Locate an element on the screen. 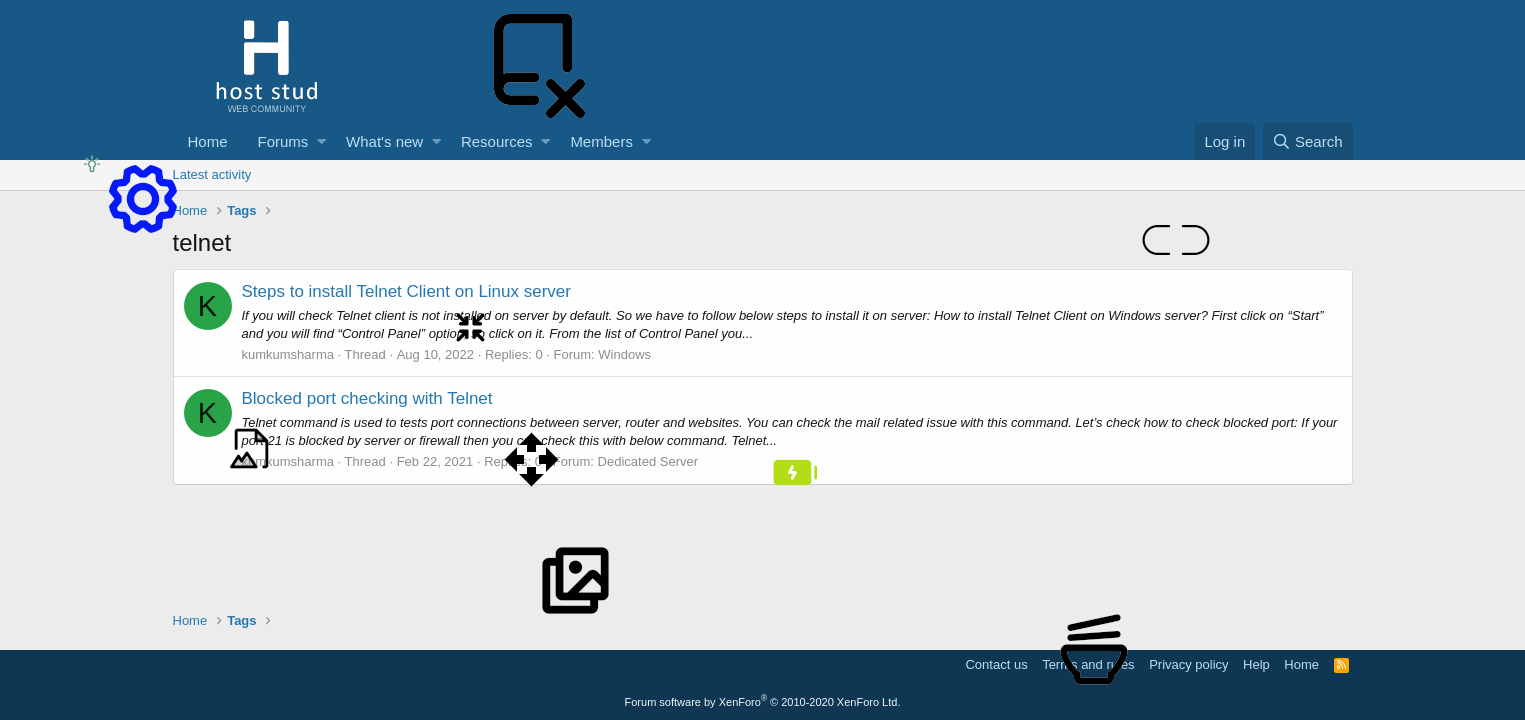 The width and height of the screenshot is (1525, 720). unlink or disconnect a linked item is located at coordinates (1176, 240).